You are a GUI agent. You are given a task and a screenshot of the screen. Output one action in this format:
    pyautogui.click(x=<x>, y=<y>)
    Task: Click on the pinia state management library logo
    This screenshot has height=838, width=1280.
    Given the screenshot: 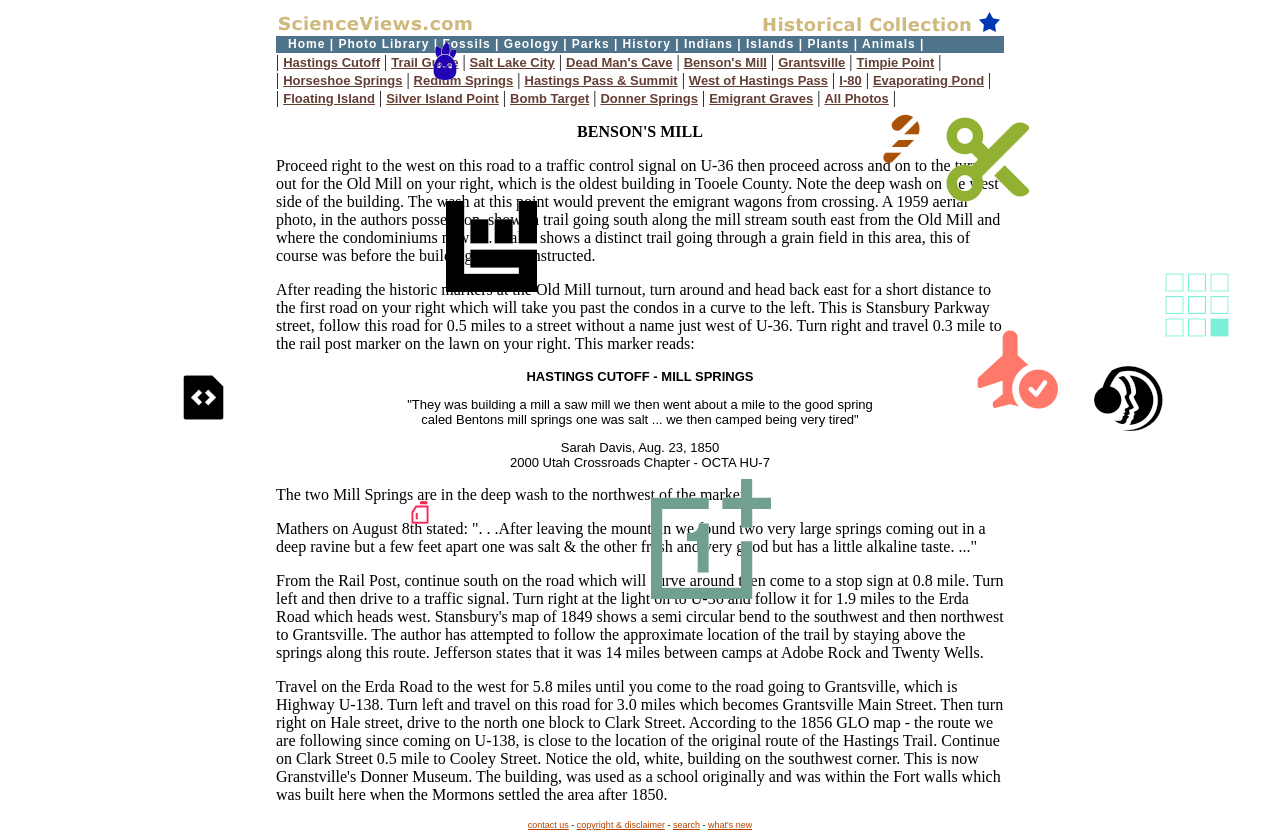 What is the action you would take?
    pyautogui.click(x=445, y=61)
    